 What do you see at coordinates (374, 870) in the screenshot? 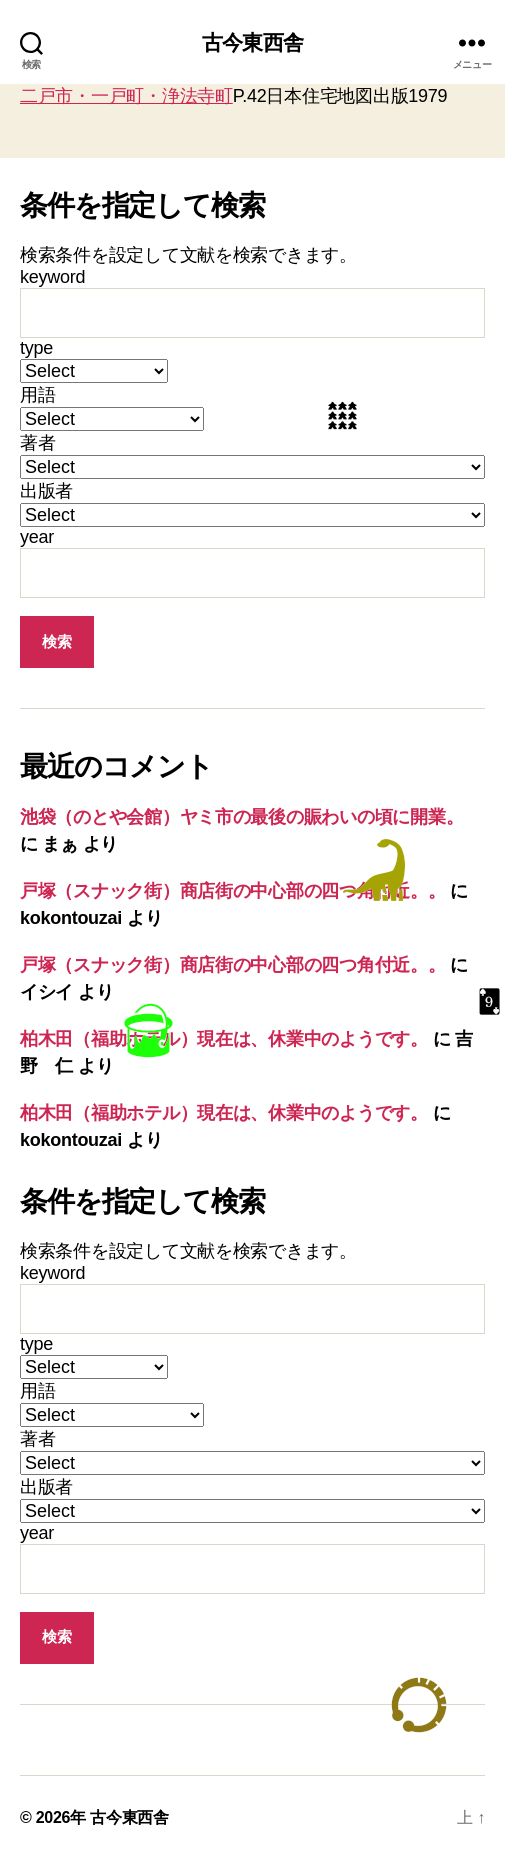
I see `dinosaur category or prehistoric theme indicator` at bounding box center [374, 870].